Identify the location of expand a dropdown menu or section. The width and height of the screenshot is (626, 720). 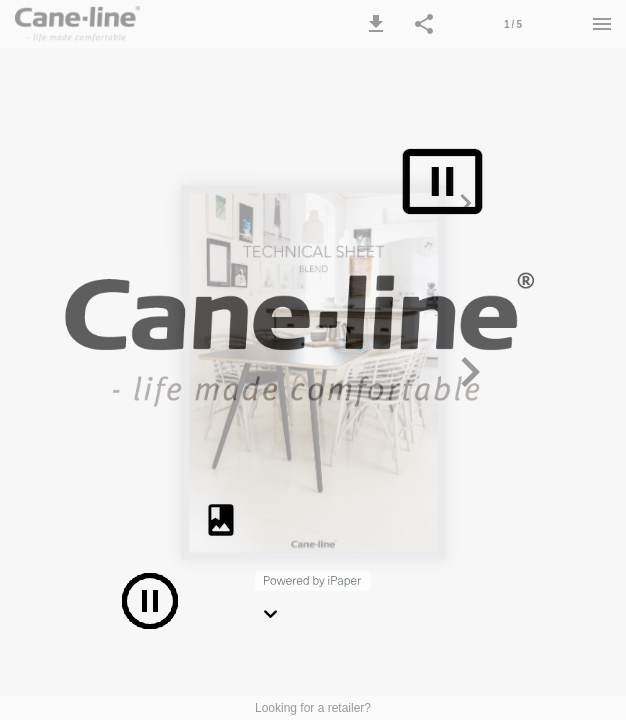
(270, 613).